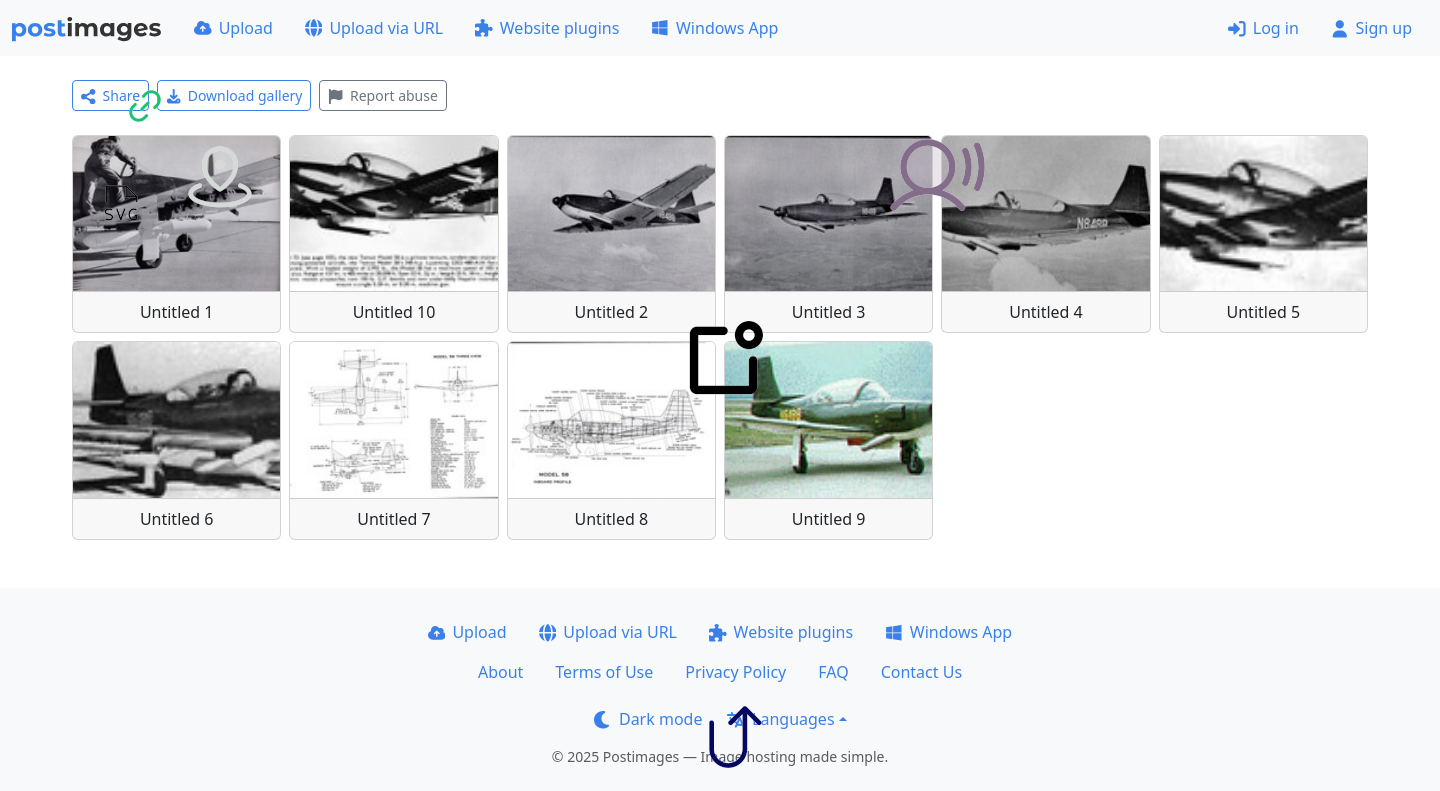  I want to click on copy or share a link, so click(145, 106).